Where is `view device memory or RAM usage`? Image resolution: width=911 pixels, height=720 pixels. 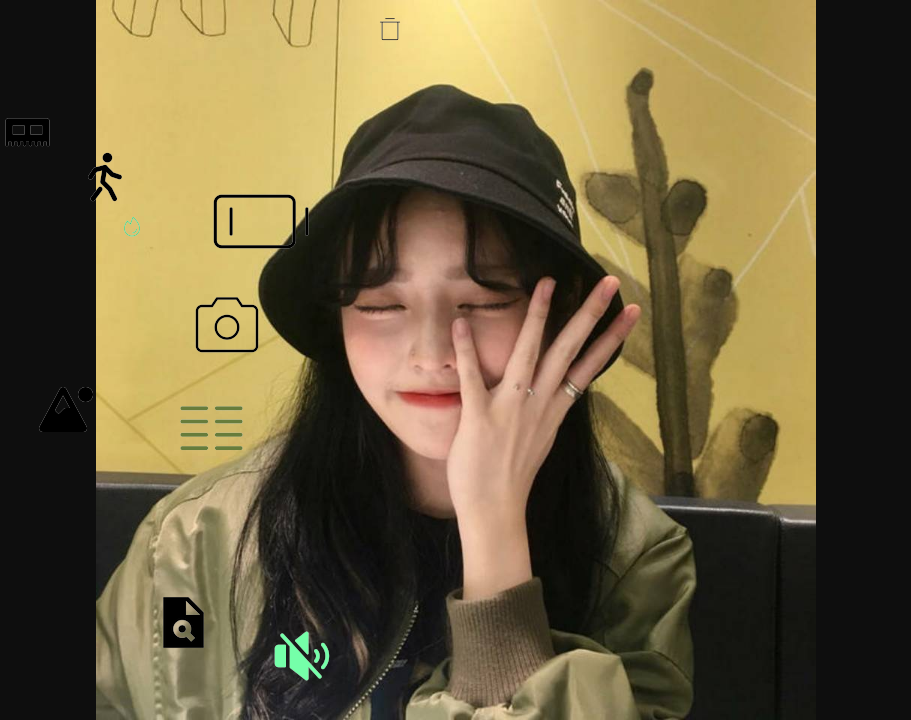
view device memory or RAM usage is located at coordinates (27, 131).